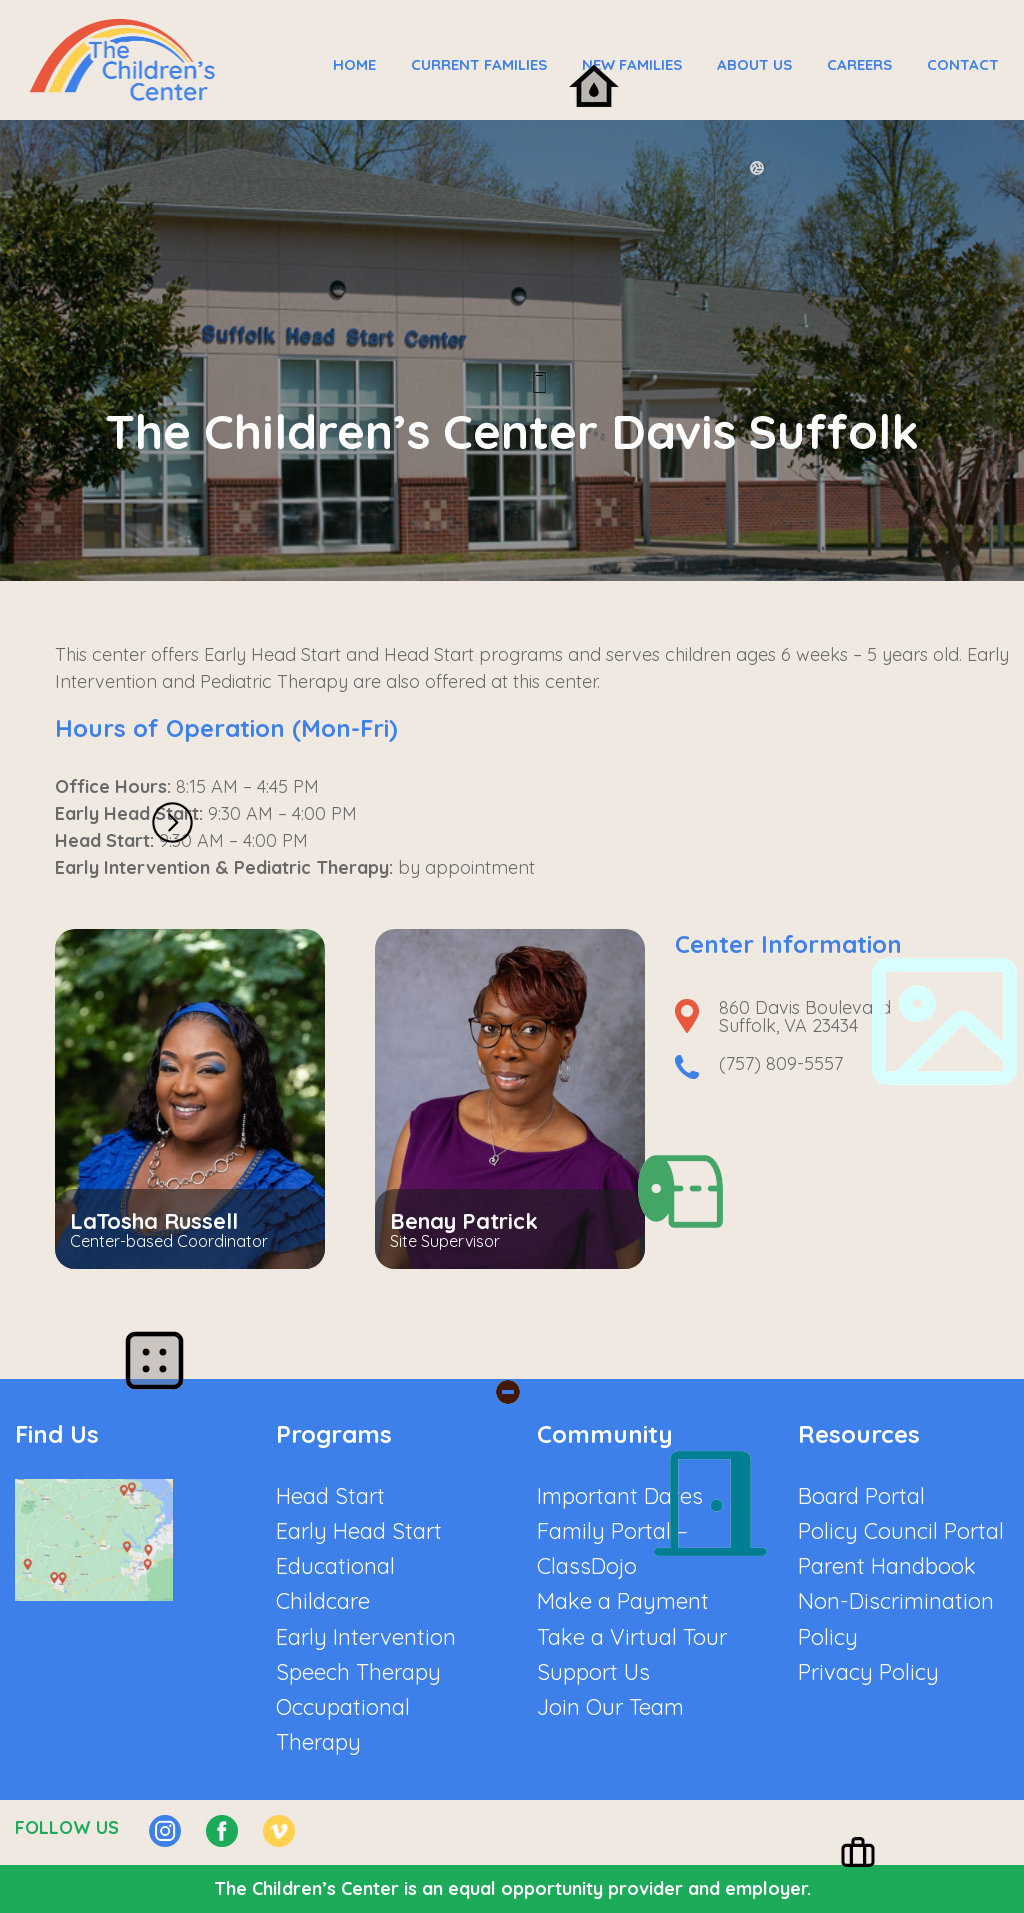 Image resolution: width=1024 pixels, height=1913 pixels. I want to click on access work or business-related content, so click(858, 1852).